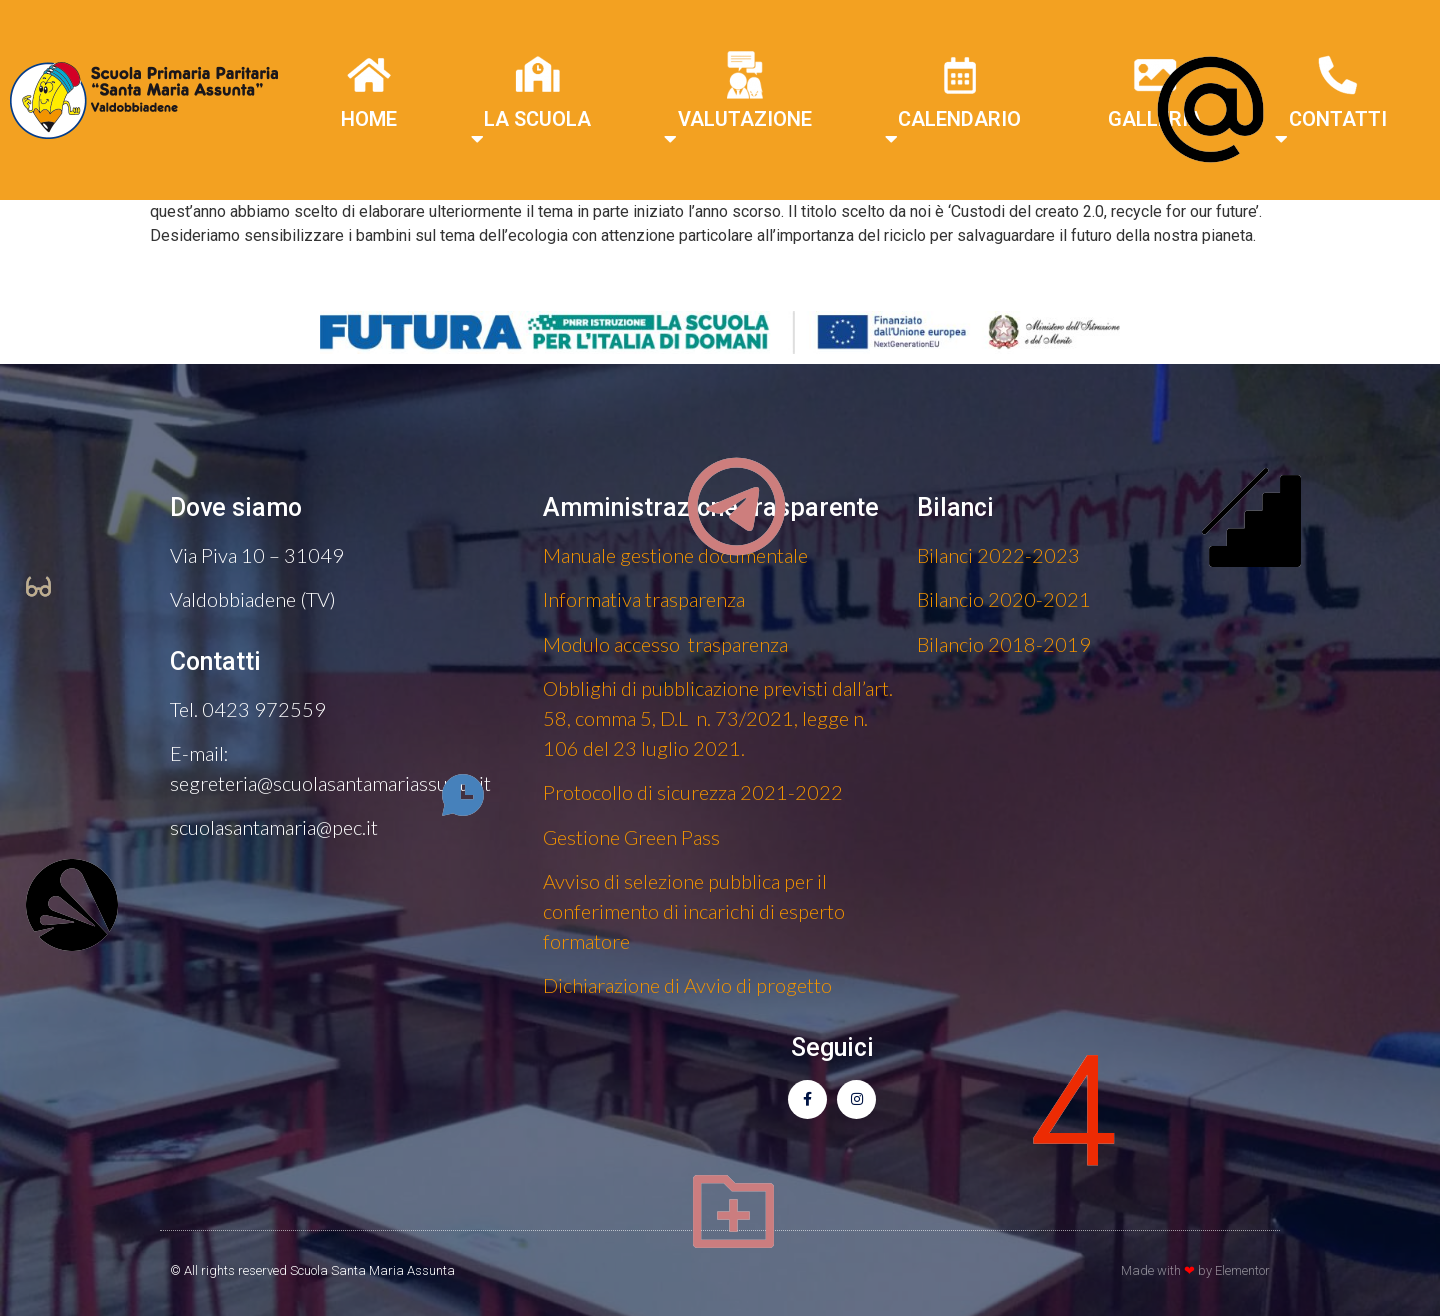  What do you see at coordinates (1076, 1111) in the screenshot?
I see `indicates step 4 in a numbered sequence` at bounding box center [1076, 1111].